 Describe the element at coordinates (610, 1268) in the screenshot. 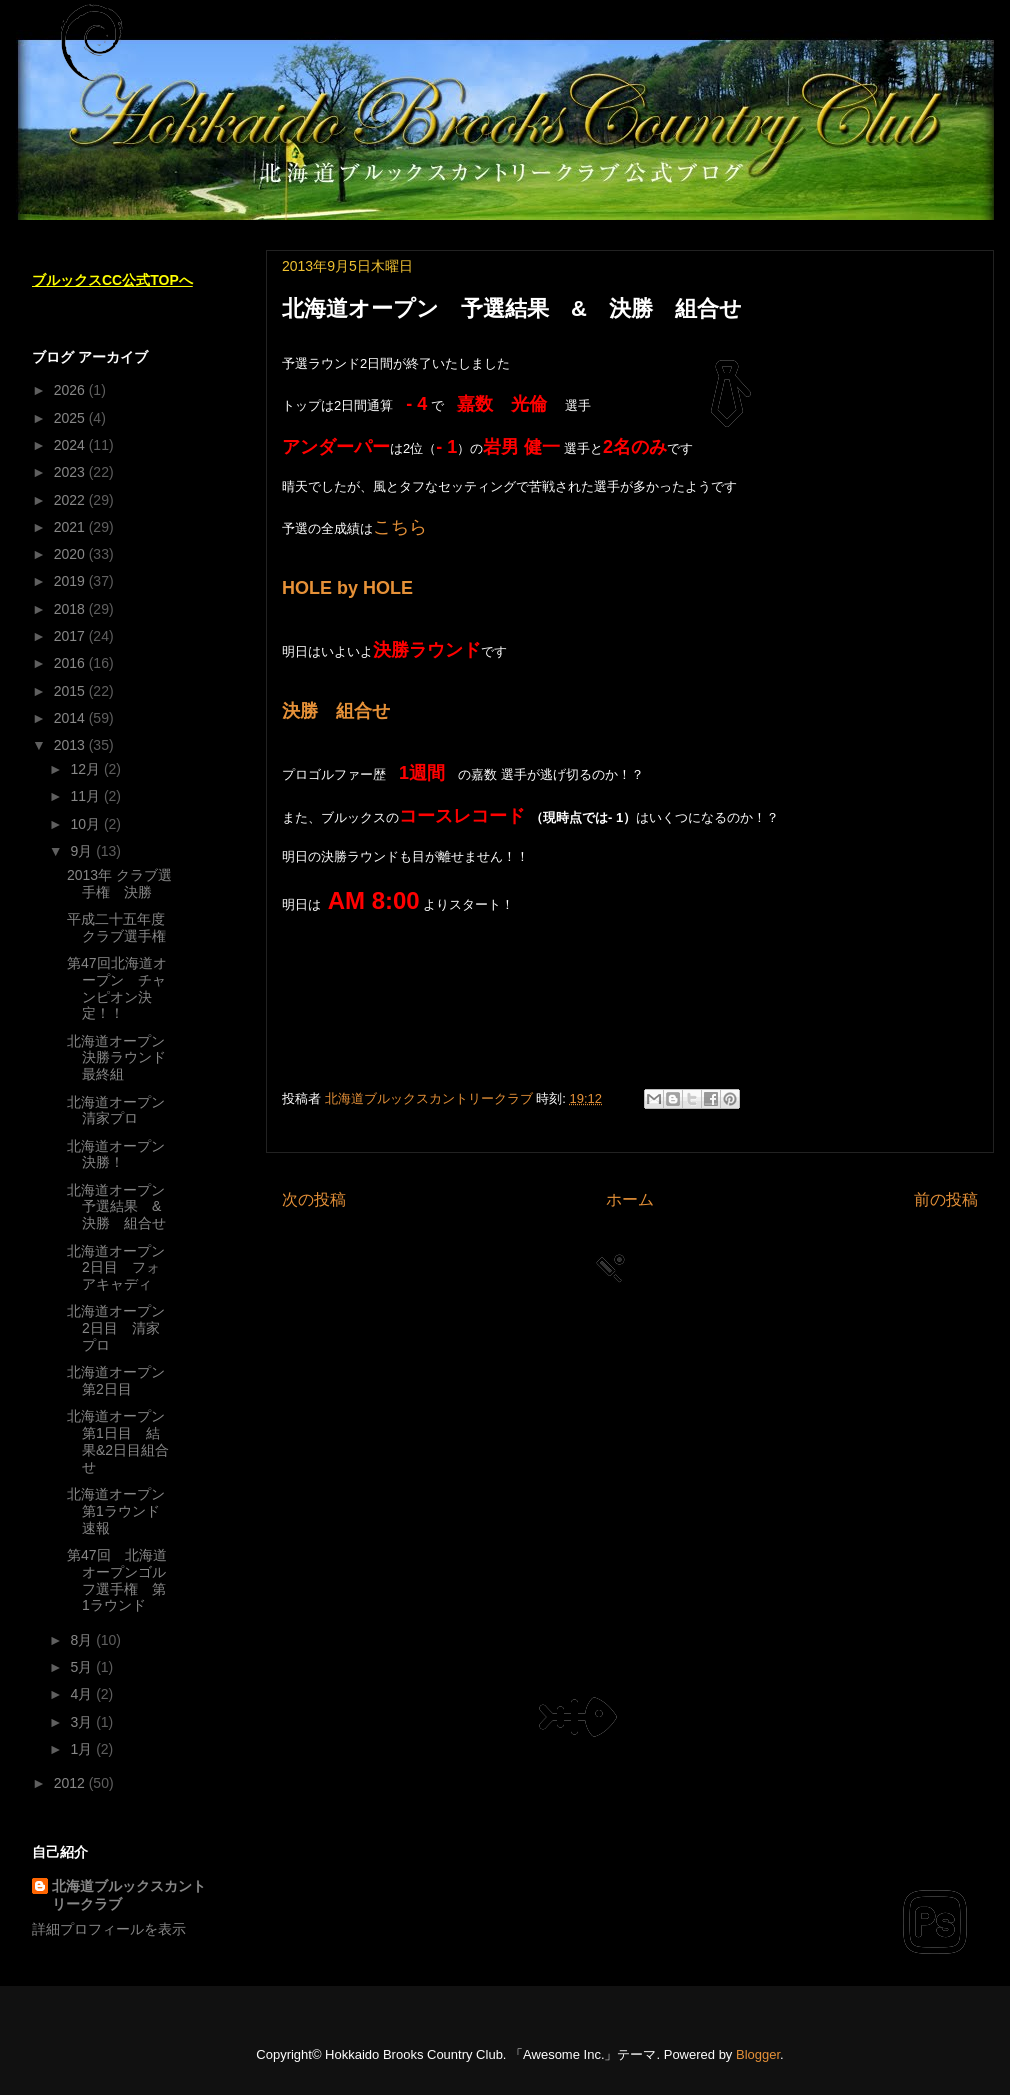

I see `access cricket sports content` at that location.